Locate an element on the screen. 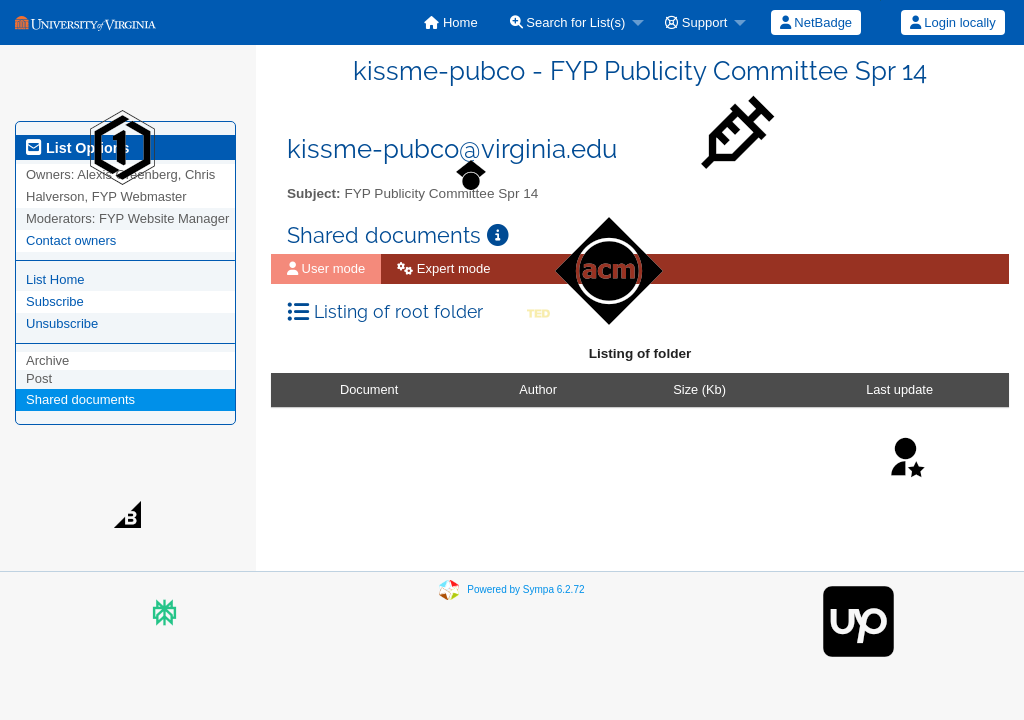 Image resolution: width=1024 pixels, height=720 pixels. view favorite or starred user is located at coordinates (905, 457).